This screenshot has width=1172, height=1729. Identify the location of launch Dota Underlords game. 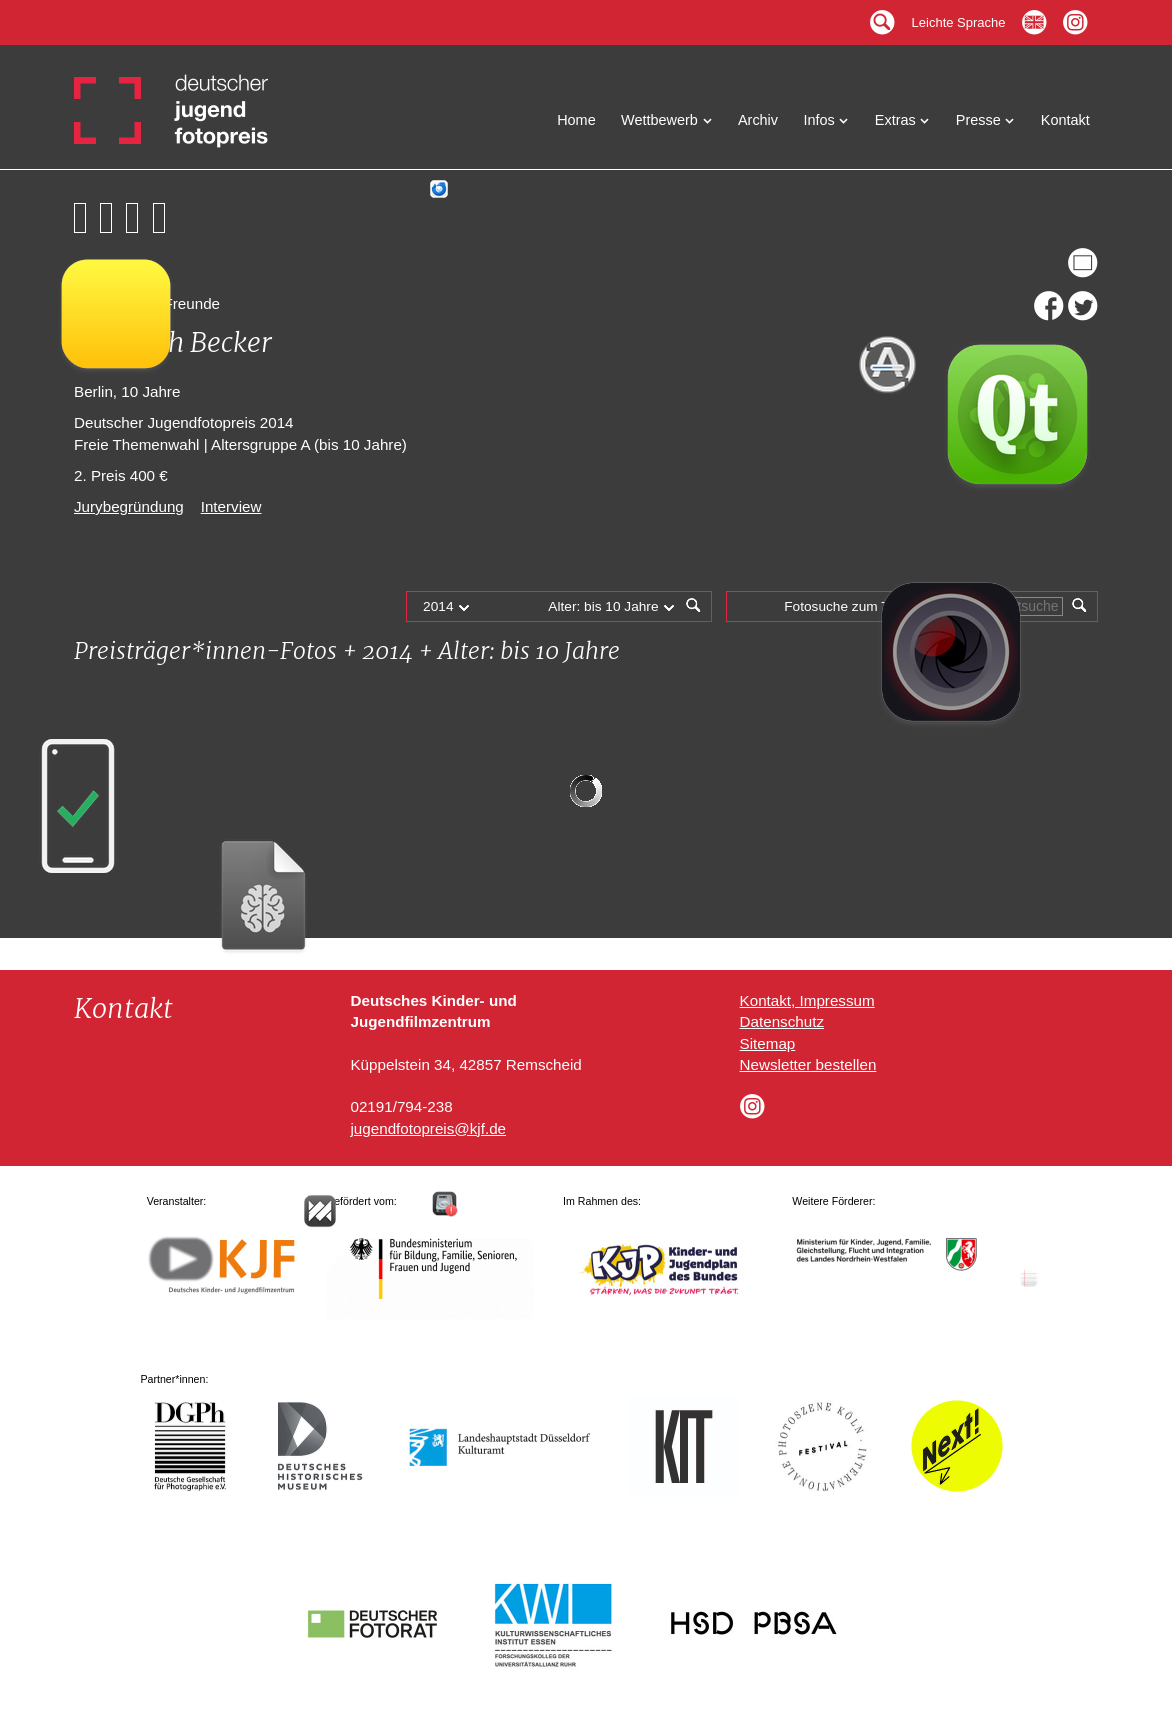
(320, 1211).